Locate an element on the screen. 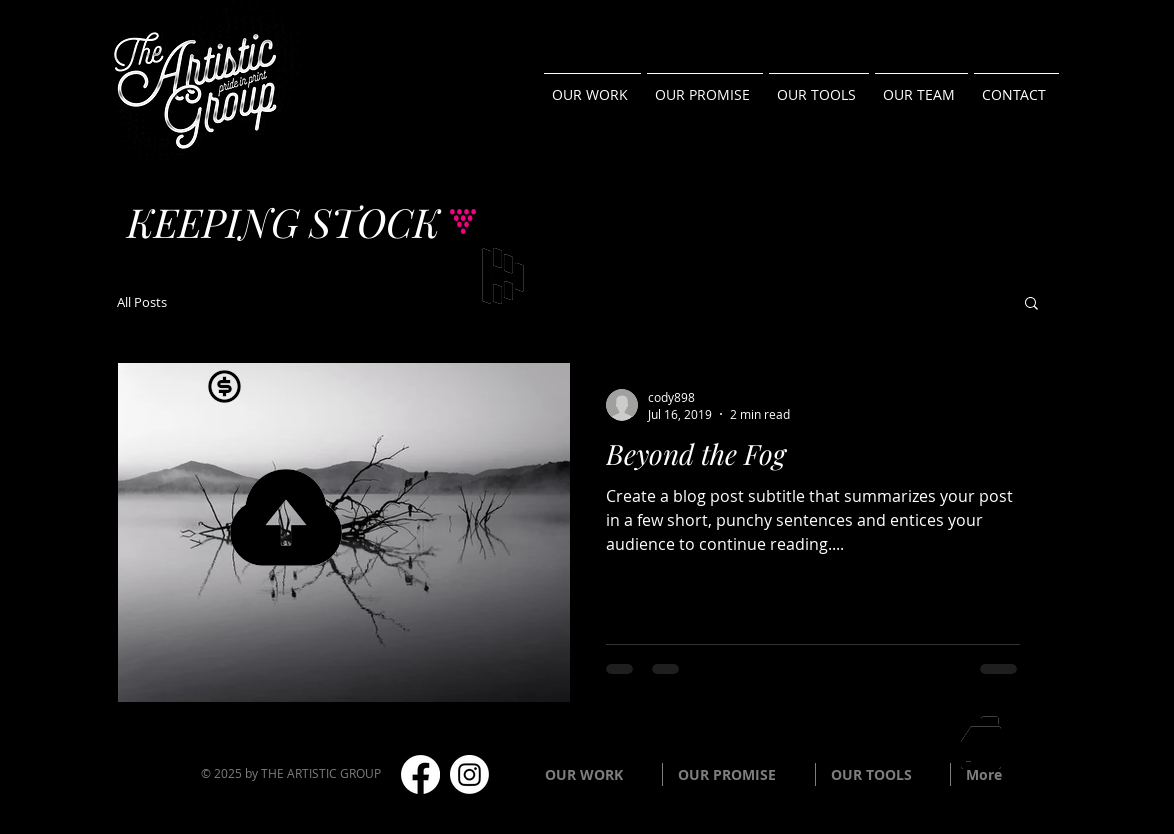 The image size is (1174, 834). upload file to cloud storage is located at coordinates (286, 520).